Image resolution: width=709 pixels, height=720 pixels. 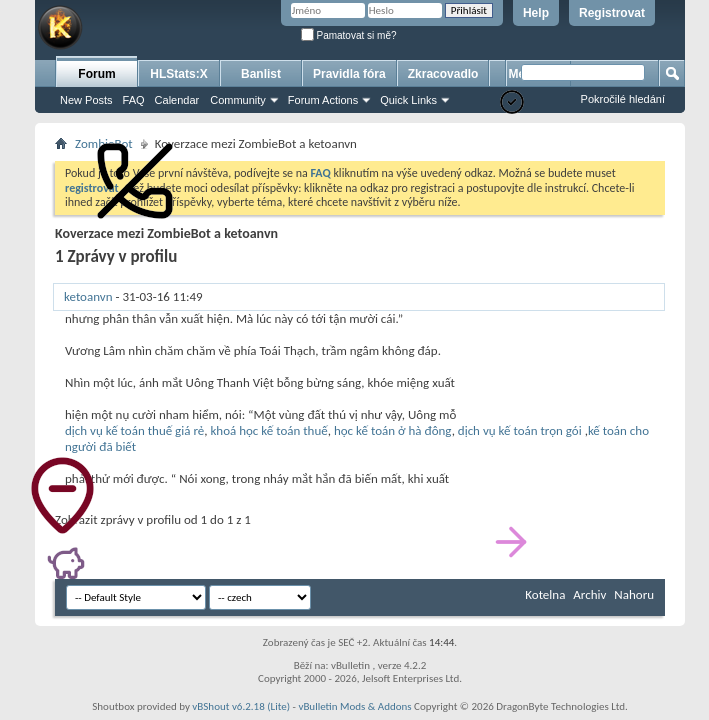 What do you see at coordinates (512, 102) in the screenshot?
I see `indicates task or action completed successfully` at bounding box center [512, 102].